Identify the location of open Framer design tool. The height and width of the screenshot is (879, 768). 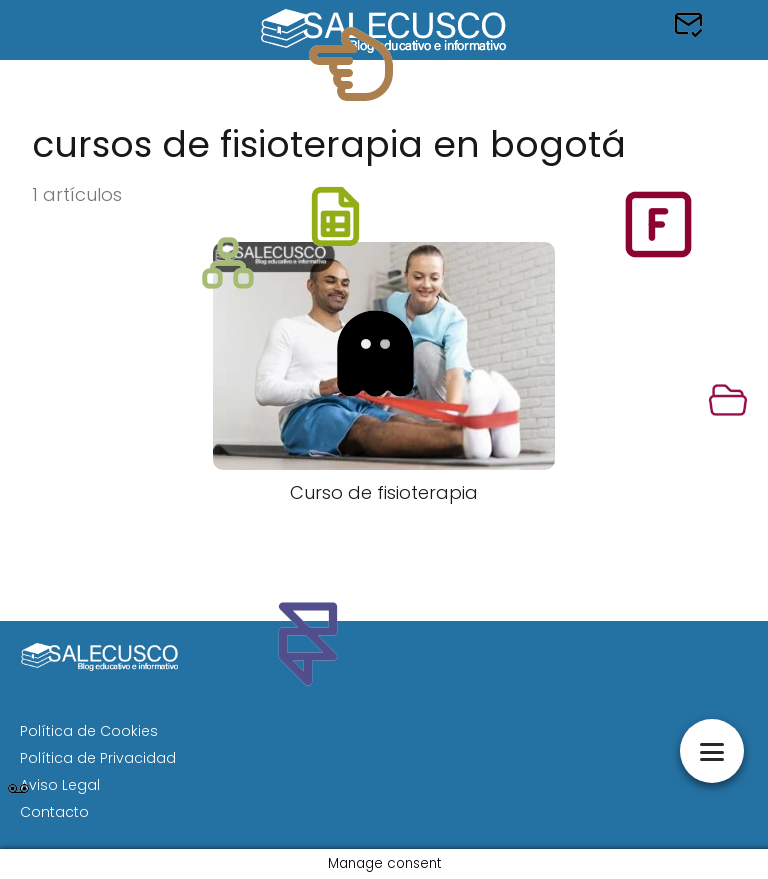
(308, 644).